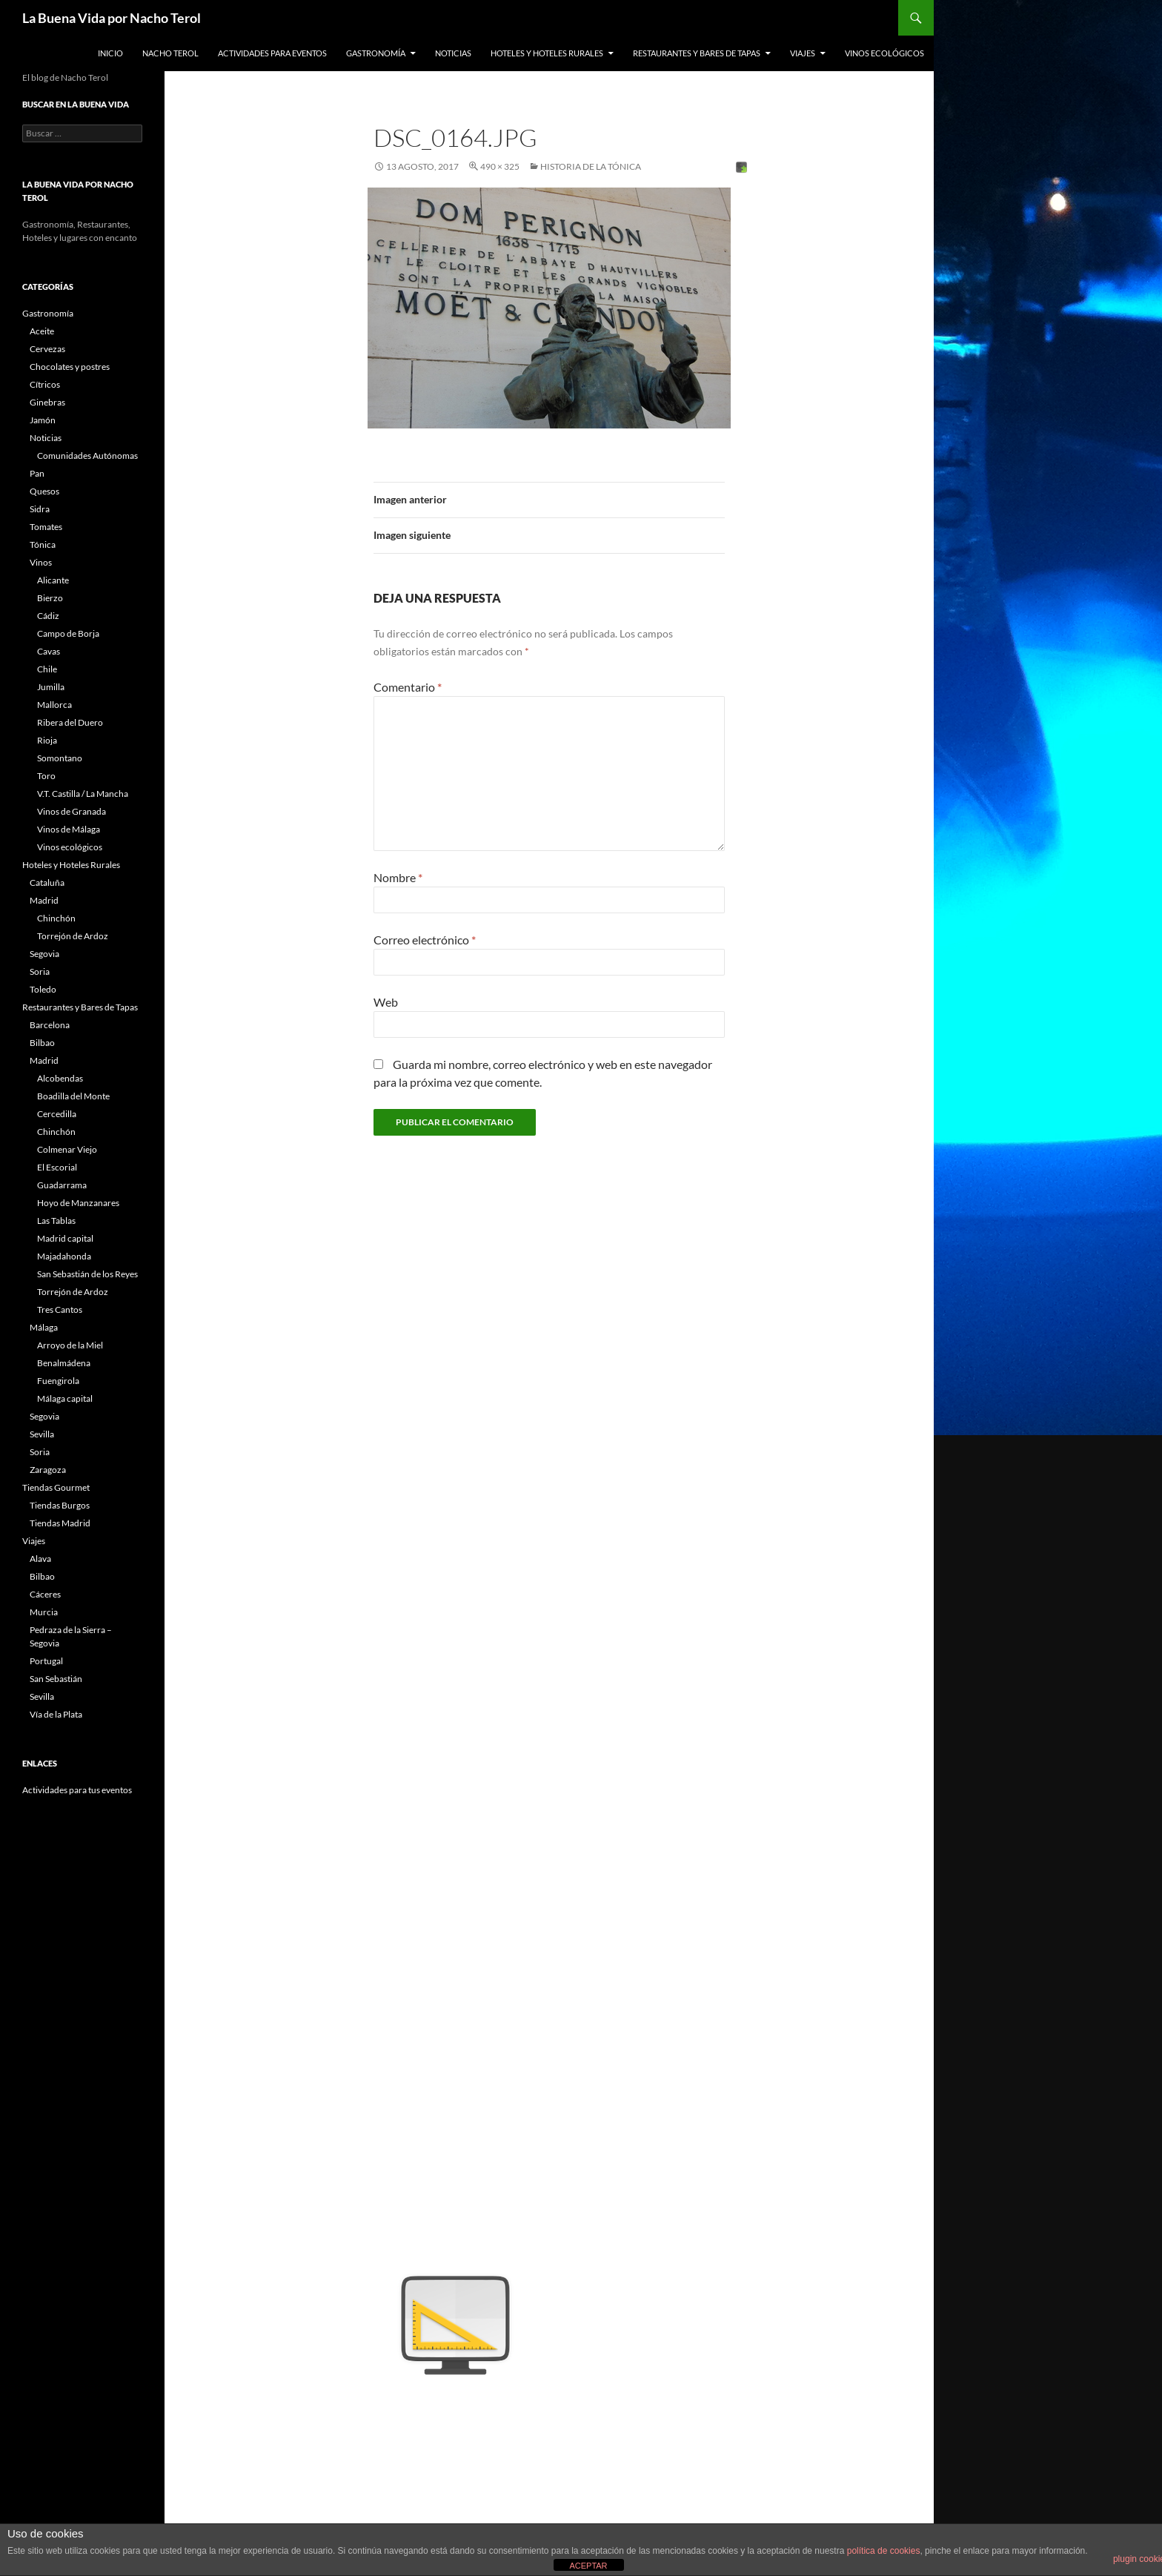 The width and height of the screenshot is (1162, 2576). What do you see at coordinates (455, 2324) in the screenshot?
I see `access display settings and screen configuration` at bounding box center [455, 2324].